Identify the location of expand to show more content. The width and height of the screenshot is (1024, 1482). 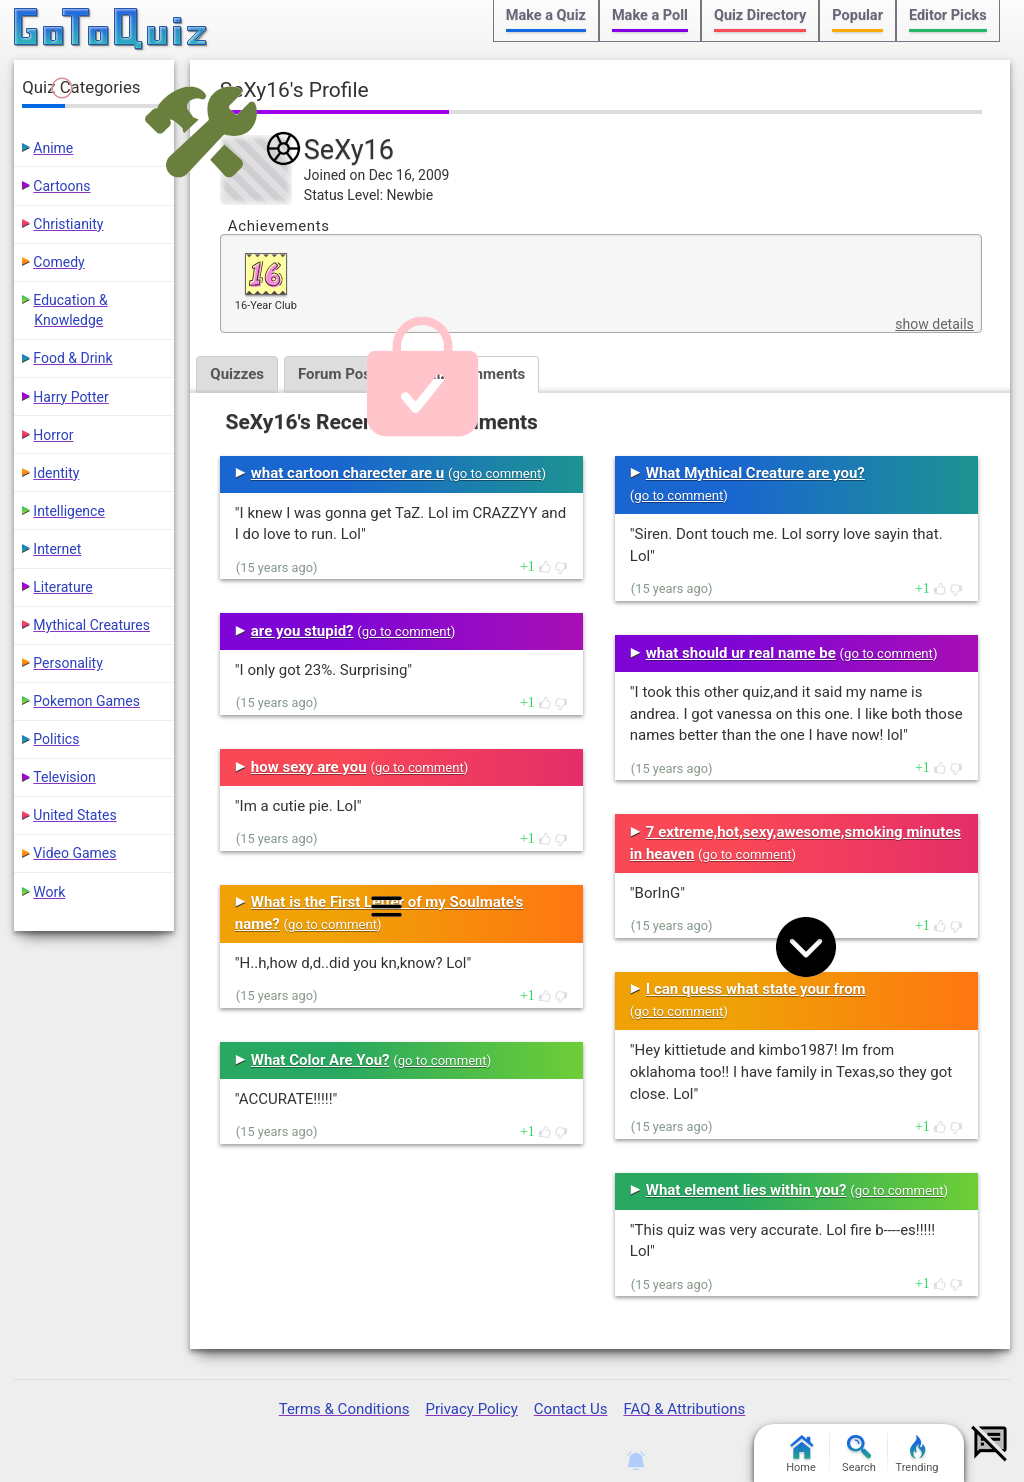
(806, 947).